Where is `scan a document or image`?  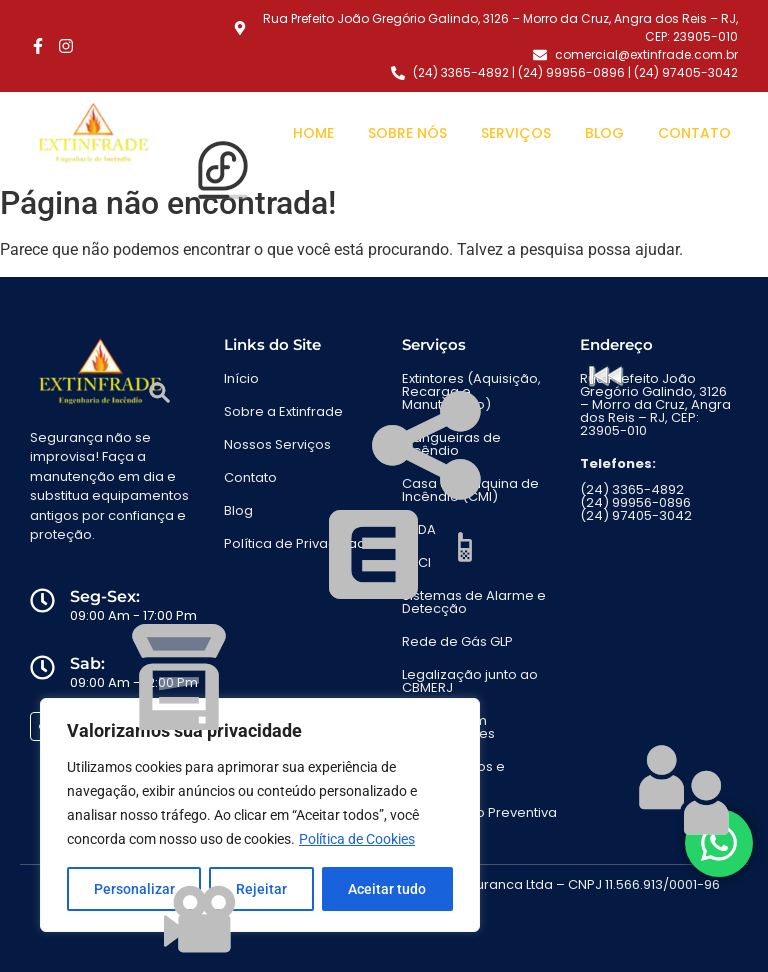 scan a document or image is located at coordinates (179, 677).